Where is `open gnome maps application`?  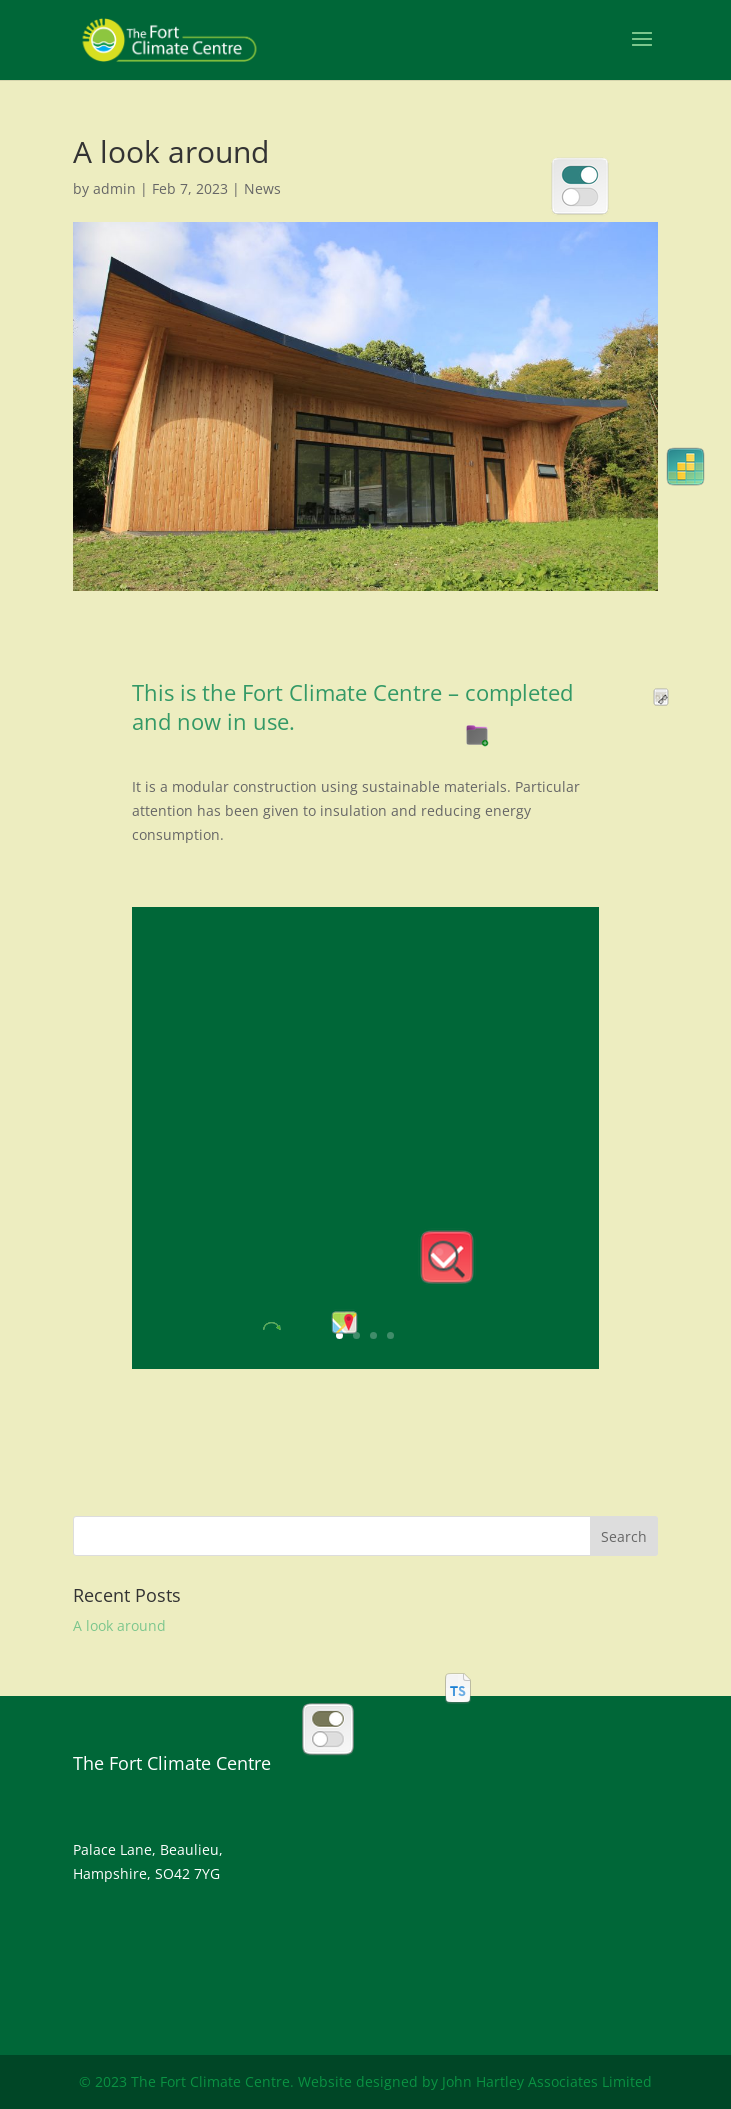
open gnome maps application is located at coordinates (344, 1322).